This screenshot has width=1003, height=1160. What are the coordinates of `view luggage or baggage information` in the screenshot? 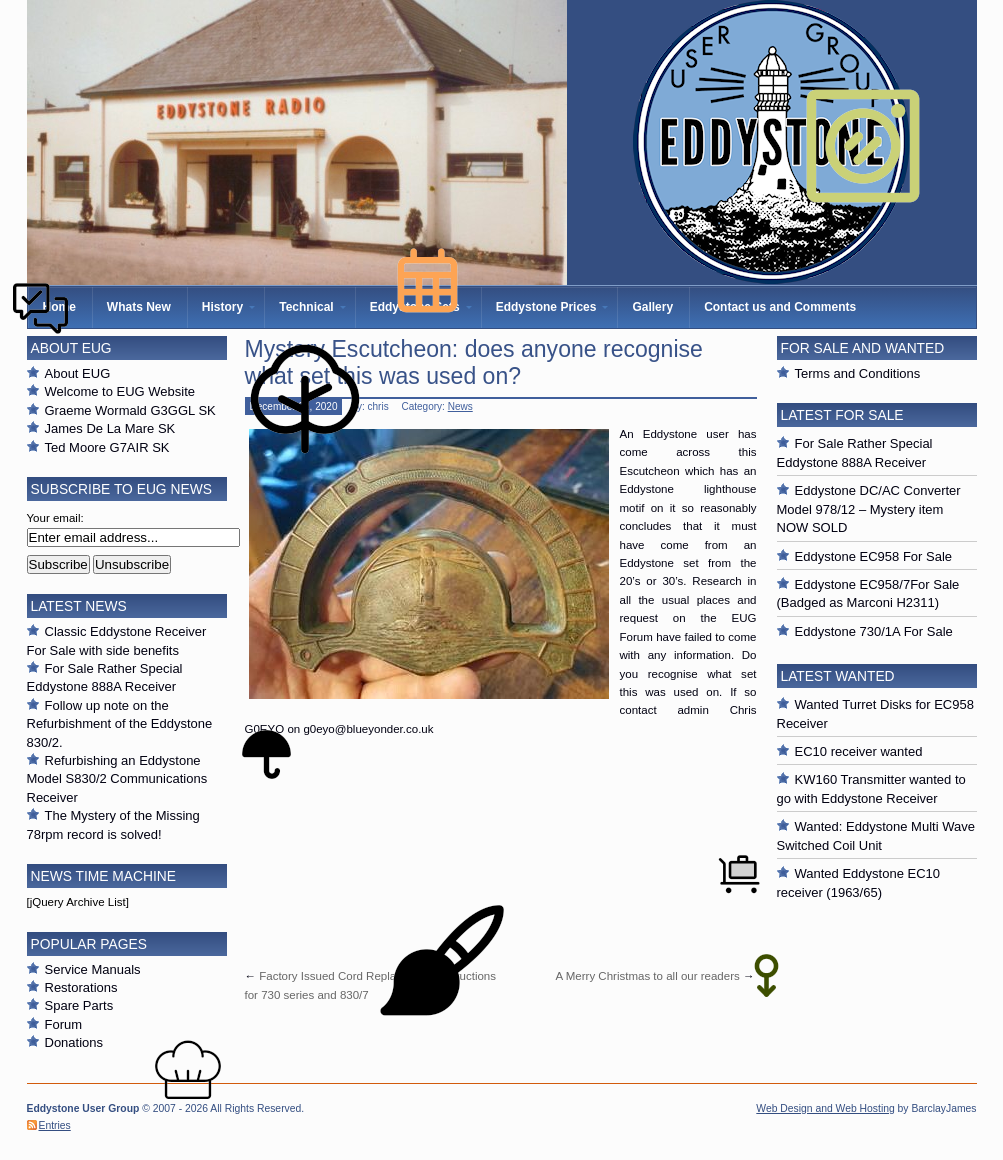 It's located at (738, 873).